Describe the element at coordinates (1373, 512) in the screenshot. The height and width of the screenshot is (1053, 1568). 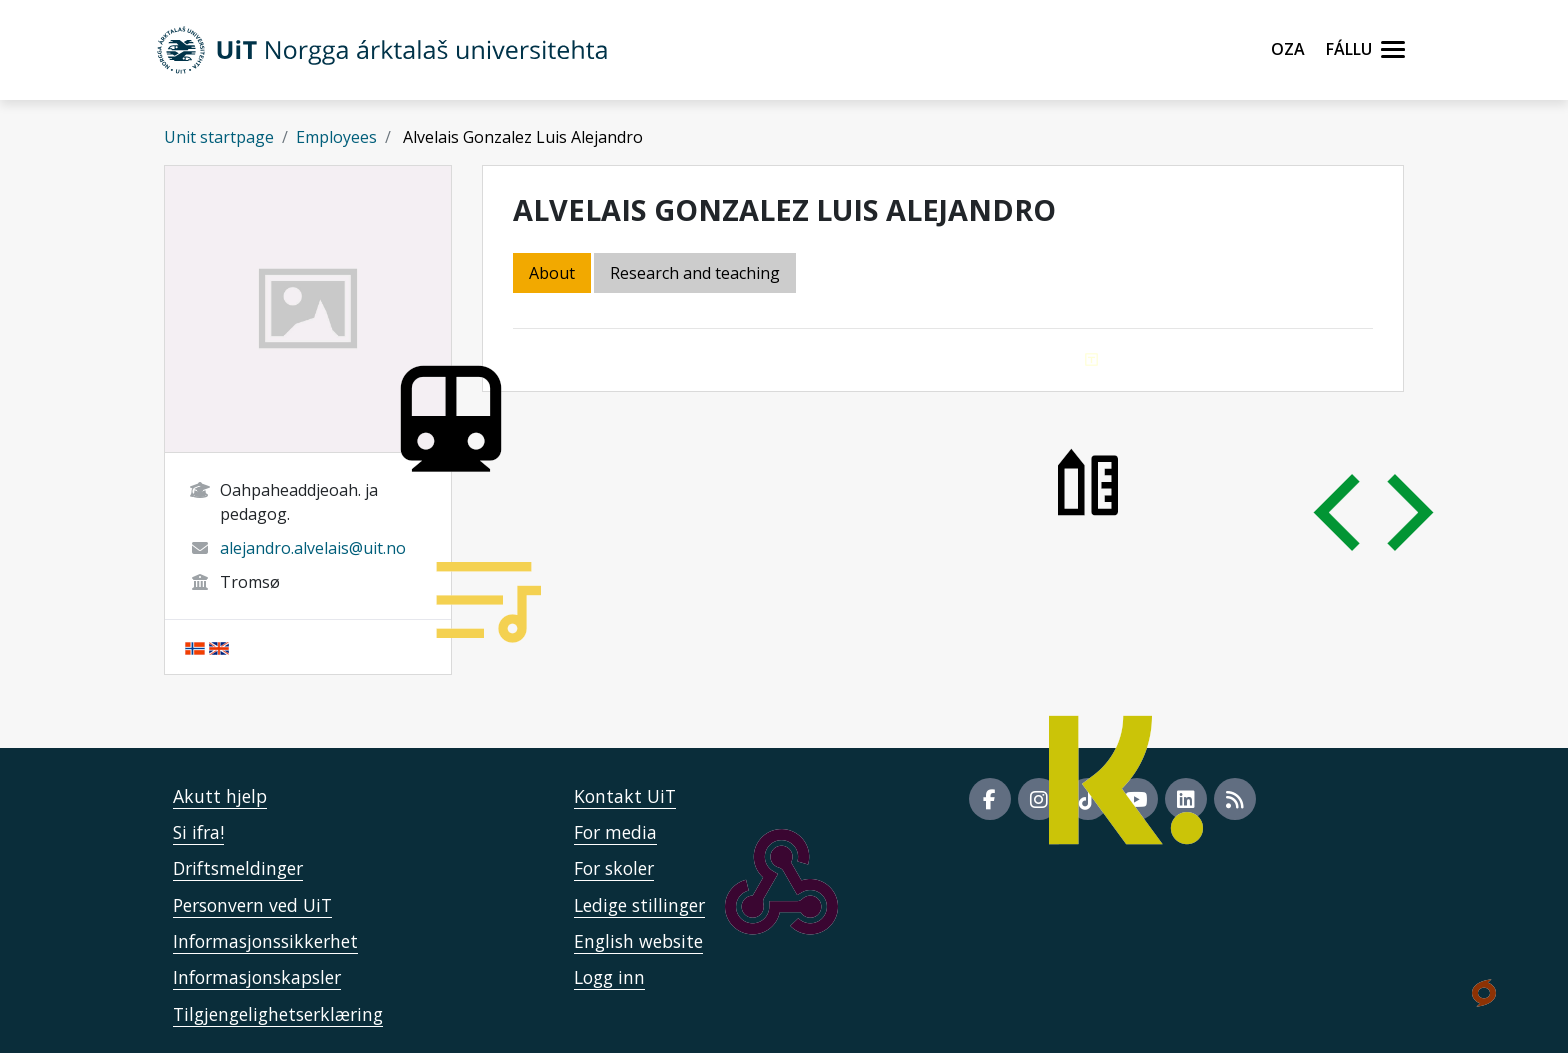
I see `view or edit source code` at that location.